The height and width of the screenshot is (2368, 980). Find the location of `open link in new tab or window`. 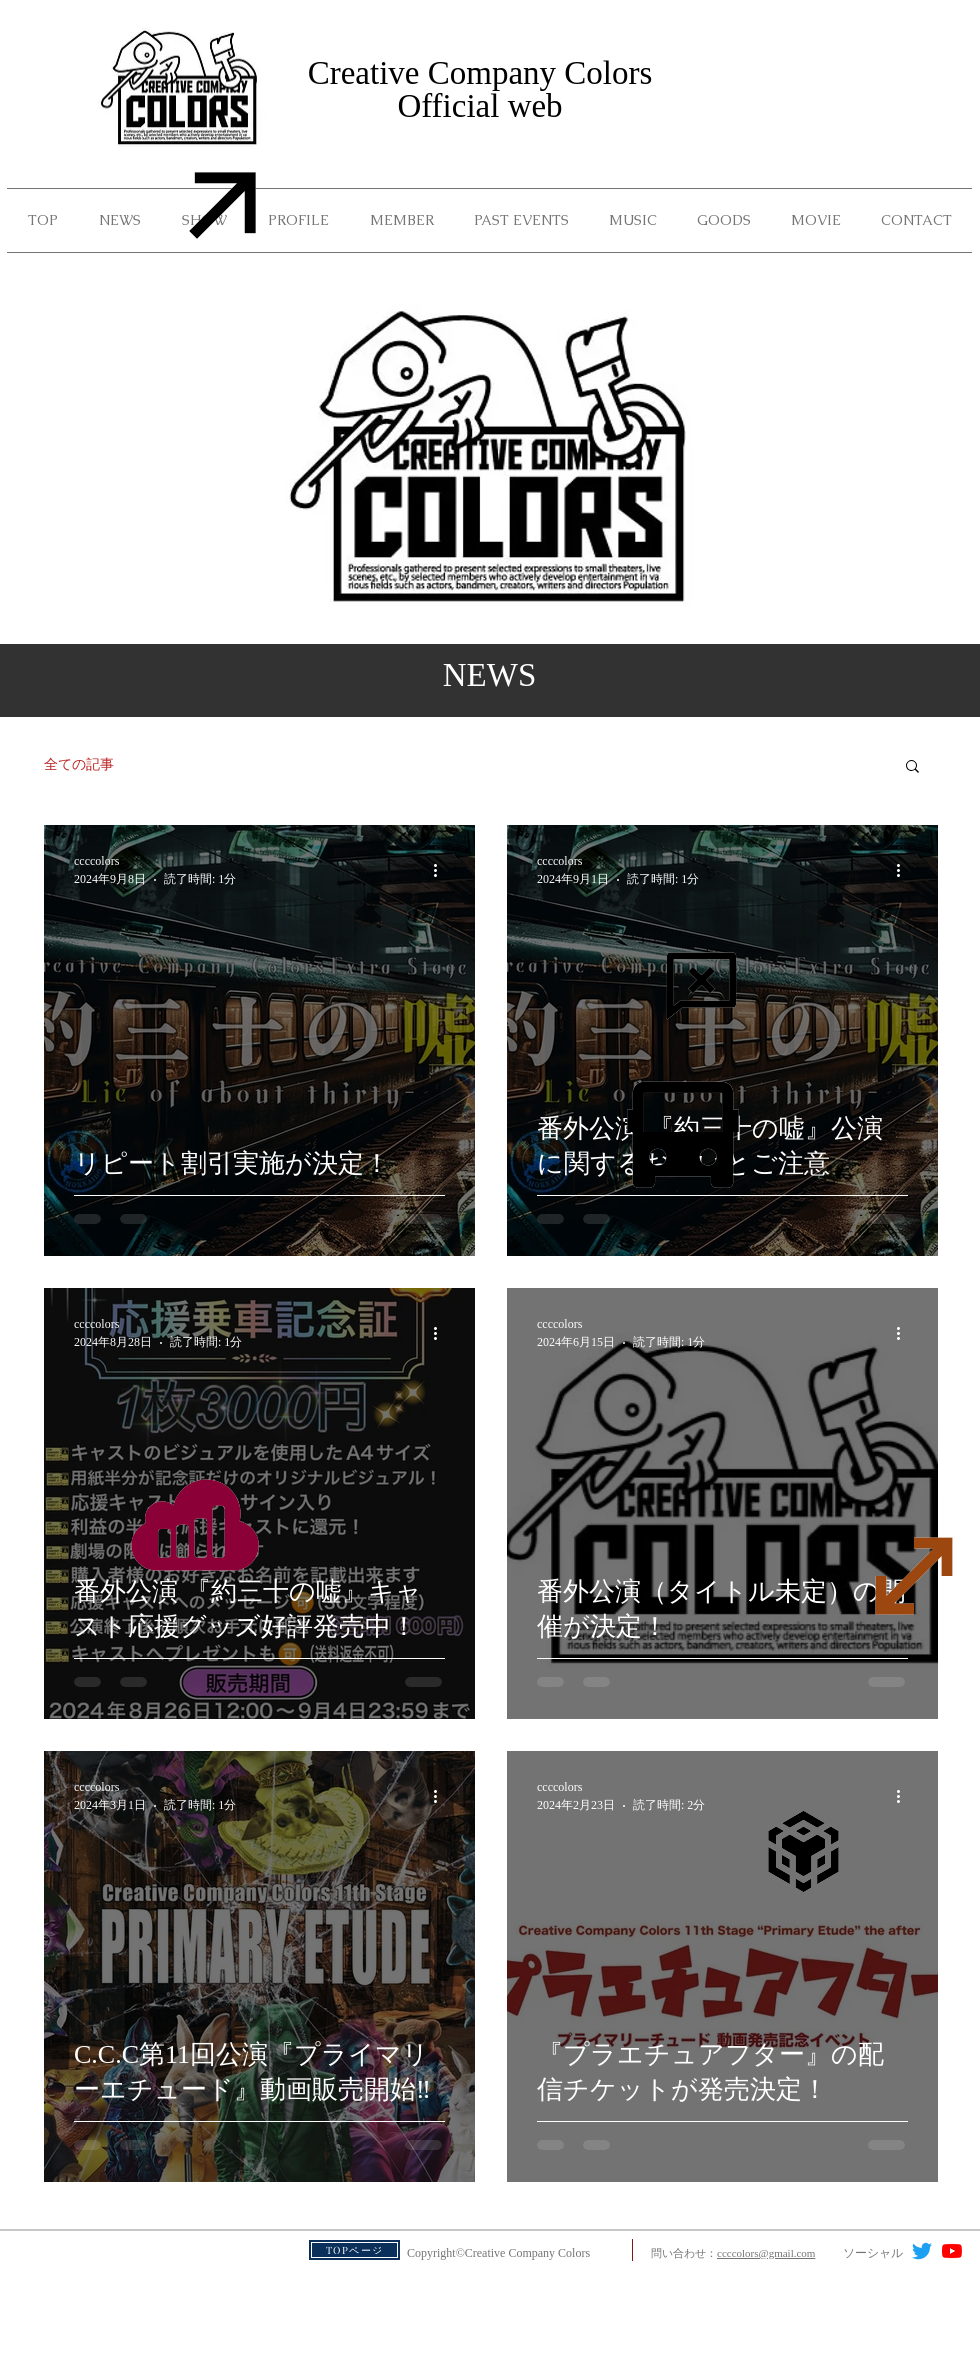

open link in new tab or window is located at coordinates (222, 205).